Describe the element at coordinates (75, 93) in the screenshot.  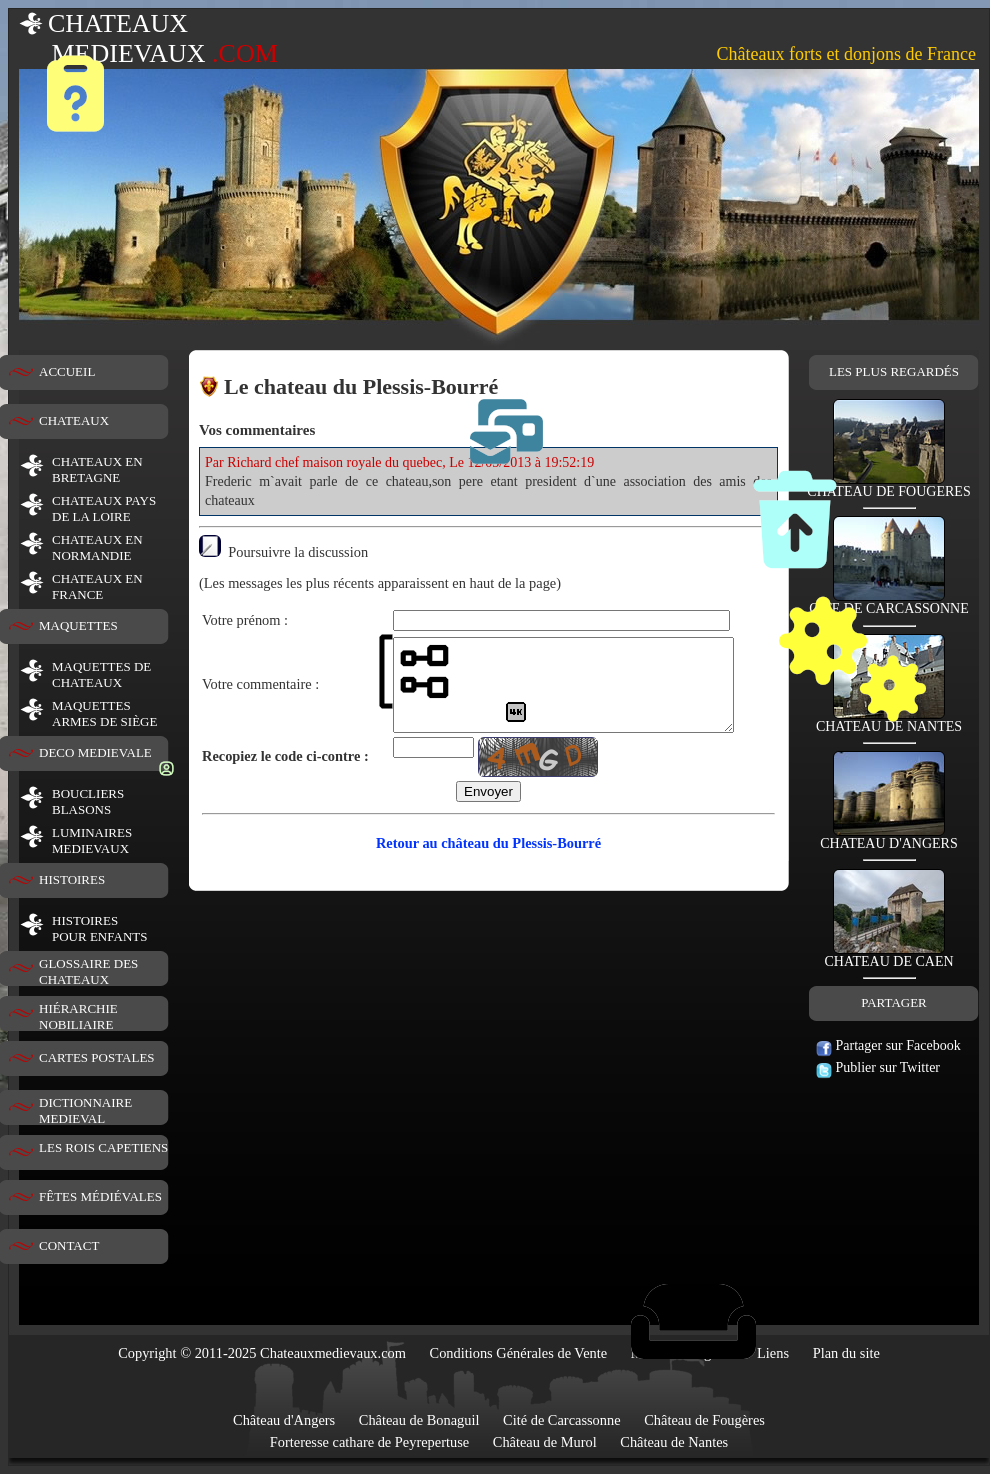
I see `view unanswered or pending form questions` at that location.